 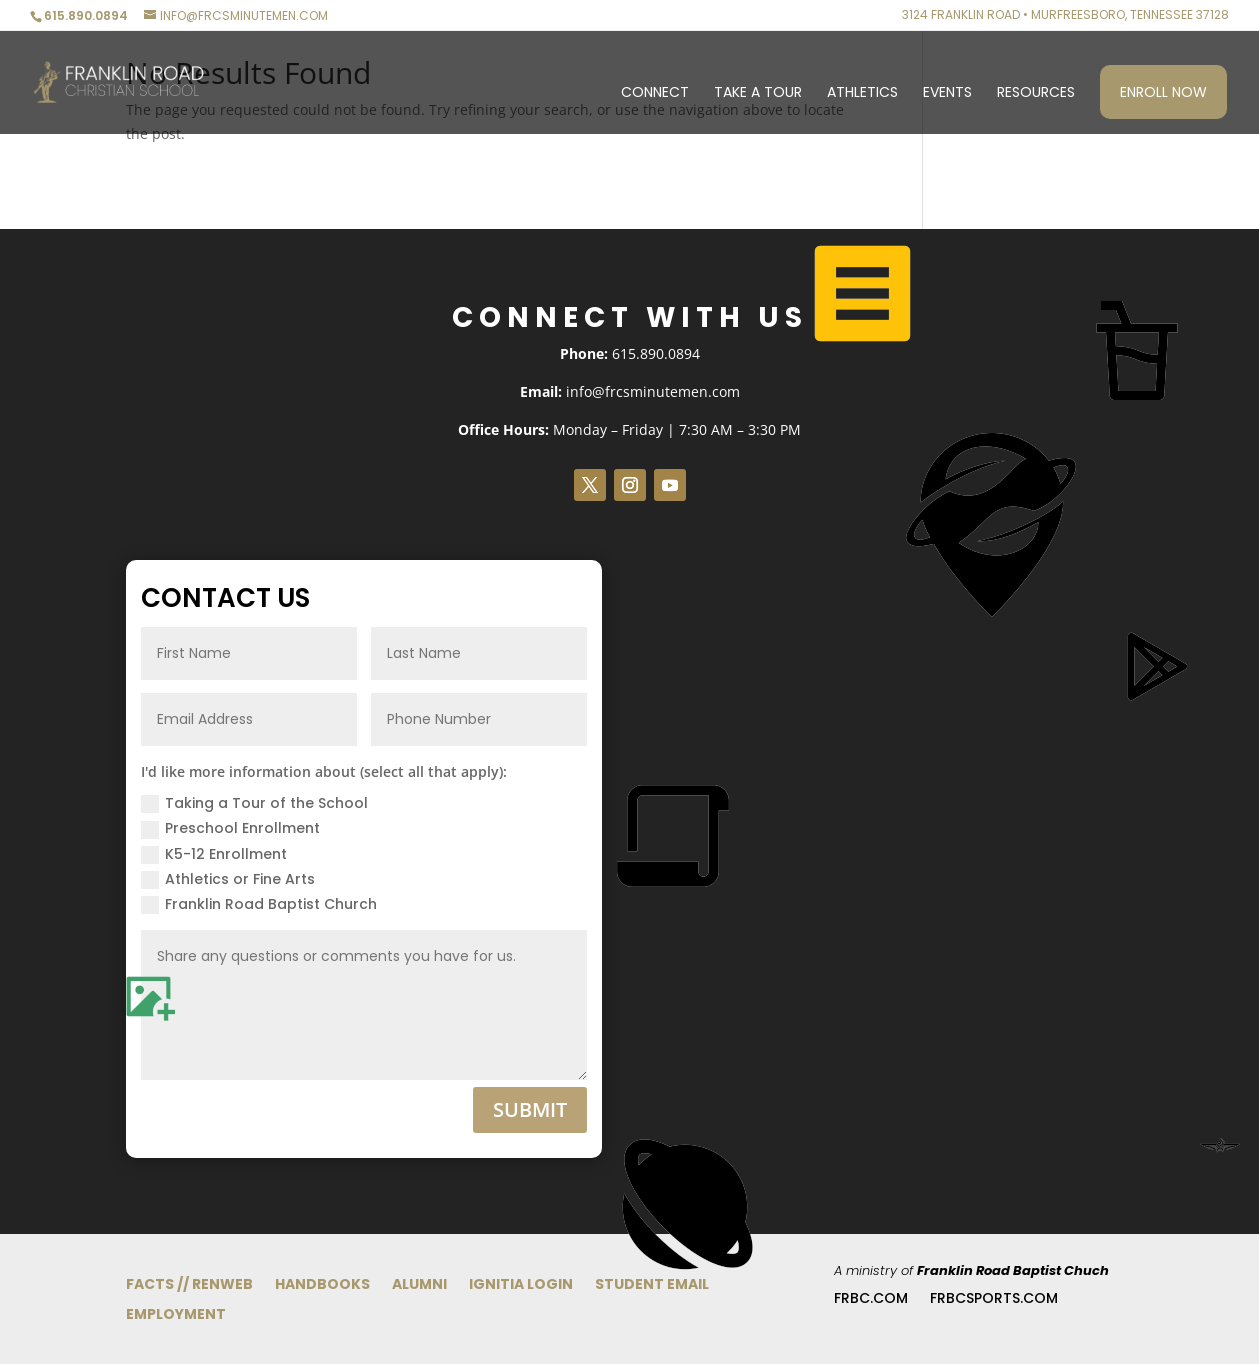 I want to click on add a new image or photo, so click(x=148, y=996).